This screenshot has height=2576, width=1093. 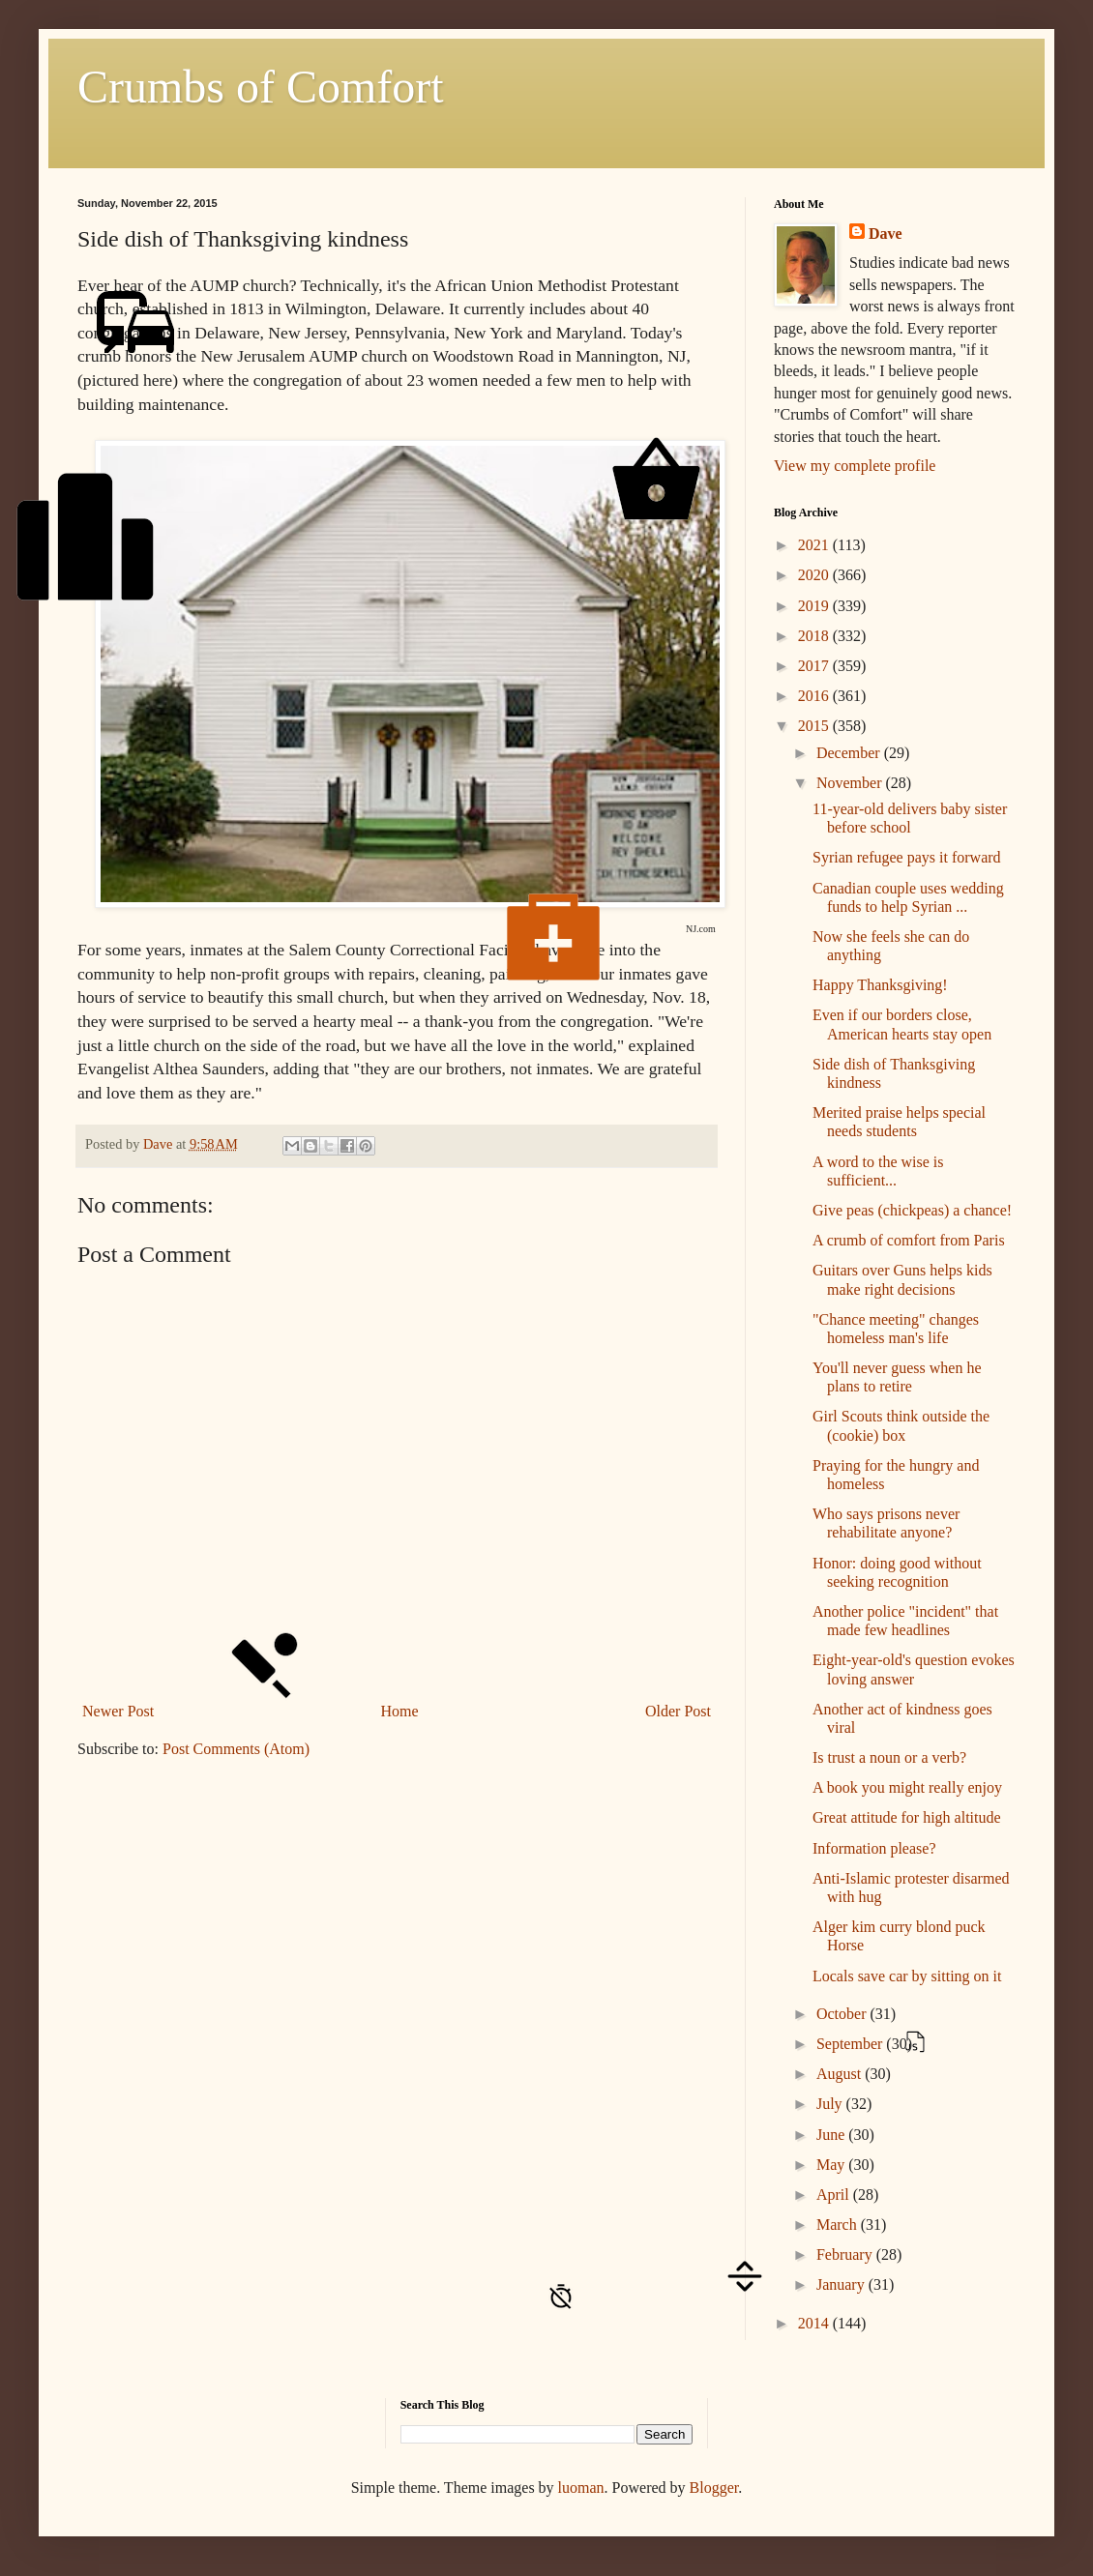 What do you see at coordinates (561, 2297) in the screenshot?
I see `disable or cancel timer` at bounding box center [561, 2297].